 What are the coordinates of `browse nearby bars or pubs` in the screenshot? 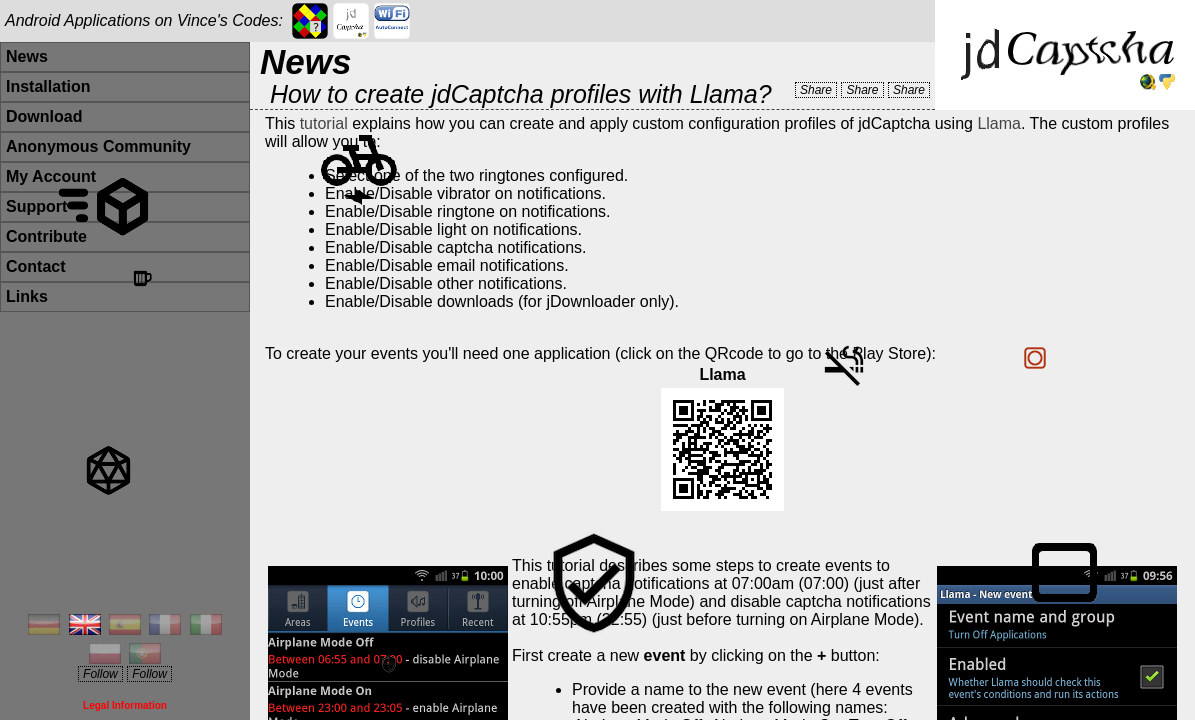 It's located at (141, 278).